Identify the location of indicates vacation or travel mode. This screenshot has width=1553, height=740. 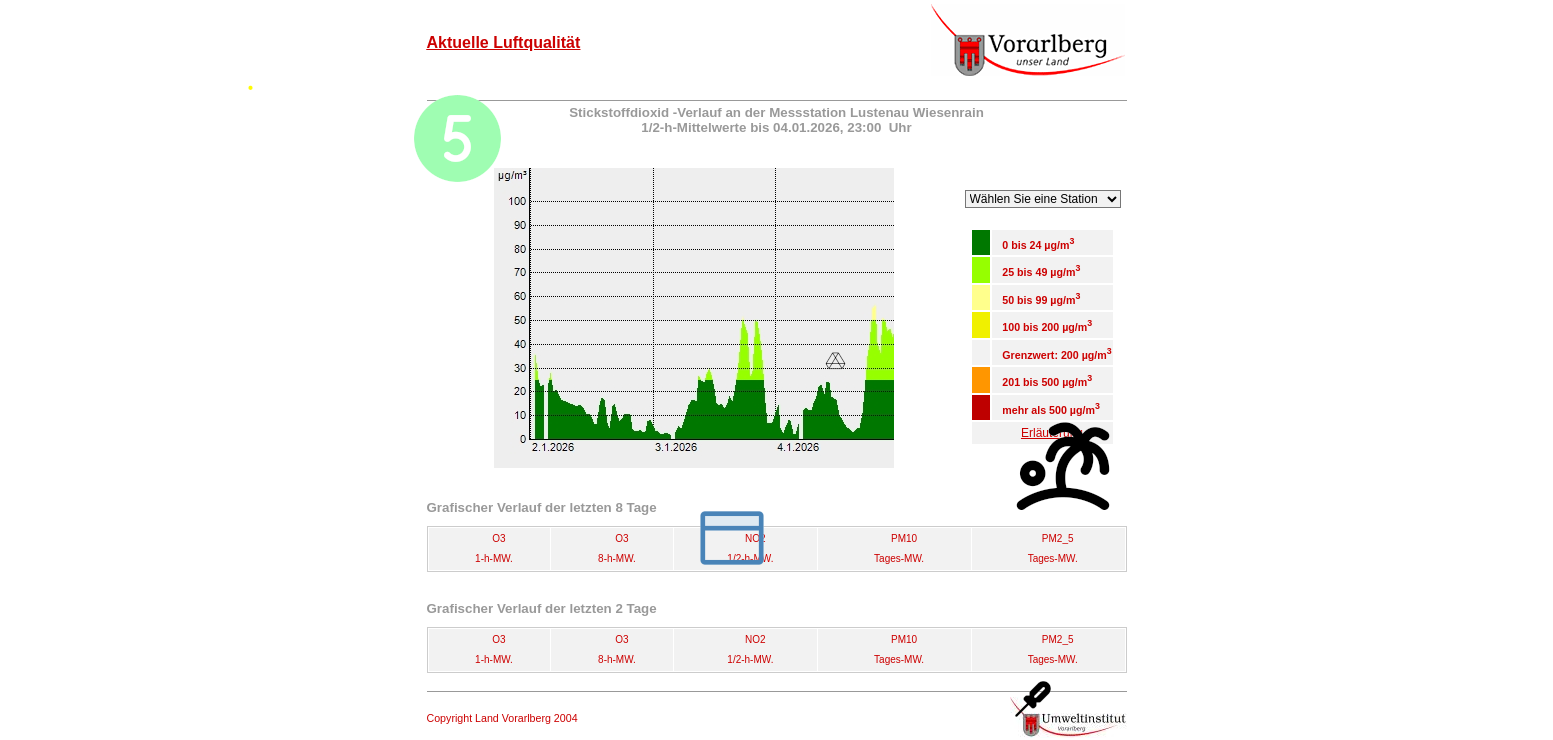
(1063, 467).